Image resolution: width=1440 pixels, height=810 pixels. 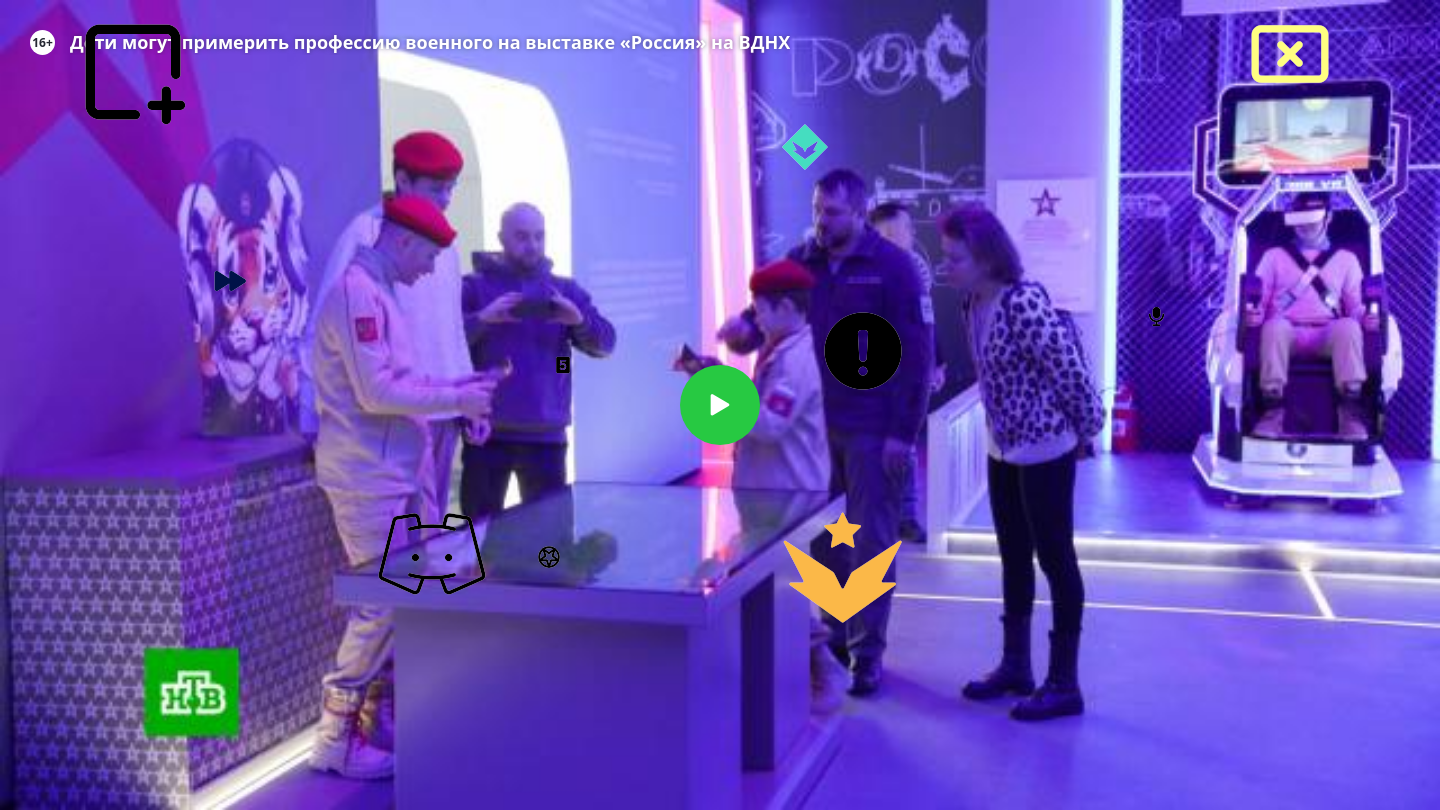 I want to click on discord hypesquad house of balance badge, so click(x=805, y=147).